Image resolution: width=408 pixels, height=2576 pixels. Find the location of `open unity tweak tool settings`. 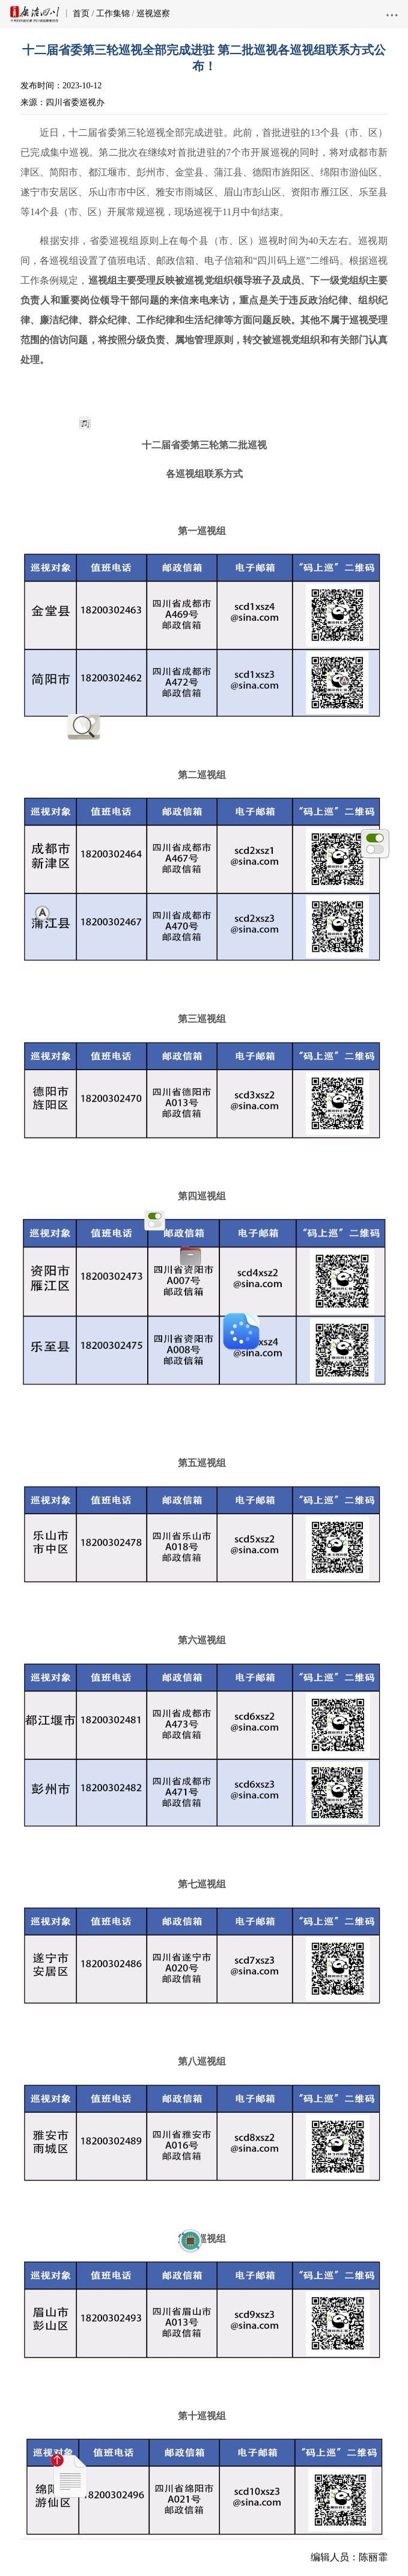

open unity tweak tool settings is located at coordinates (154, 1220).